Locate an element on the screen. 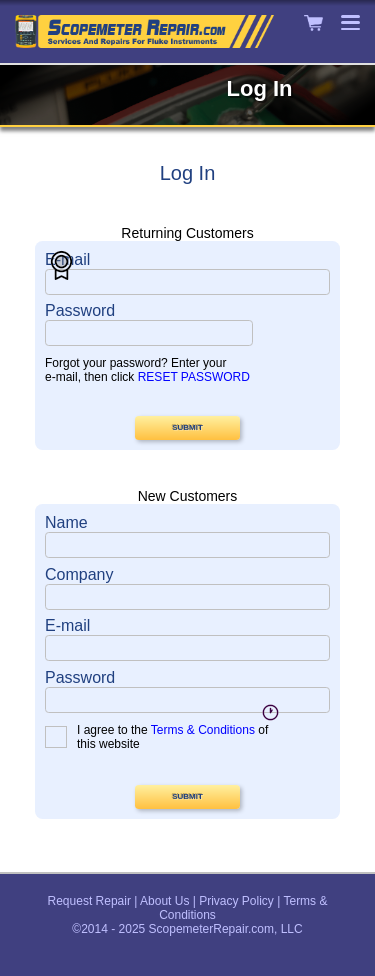 This screenshot has height=976, width=375. view achievements or awards is located at coordinates (61, 265).